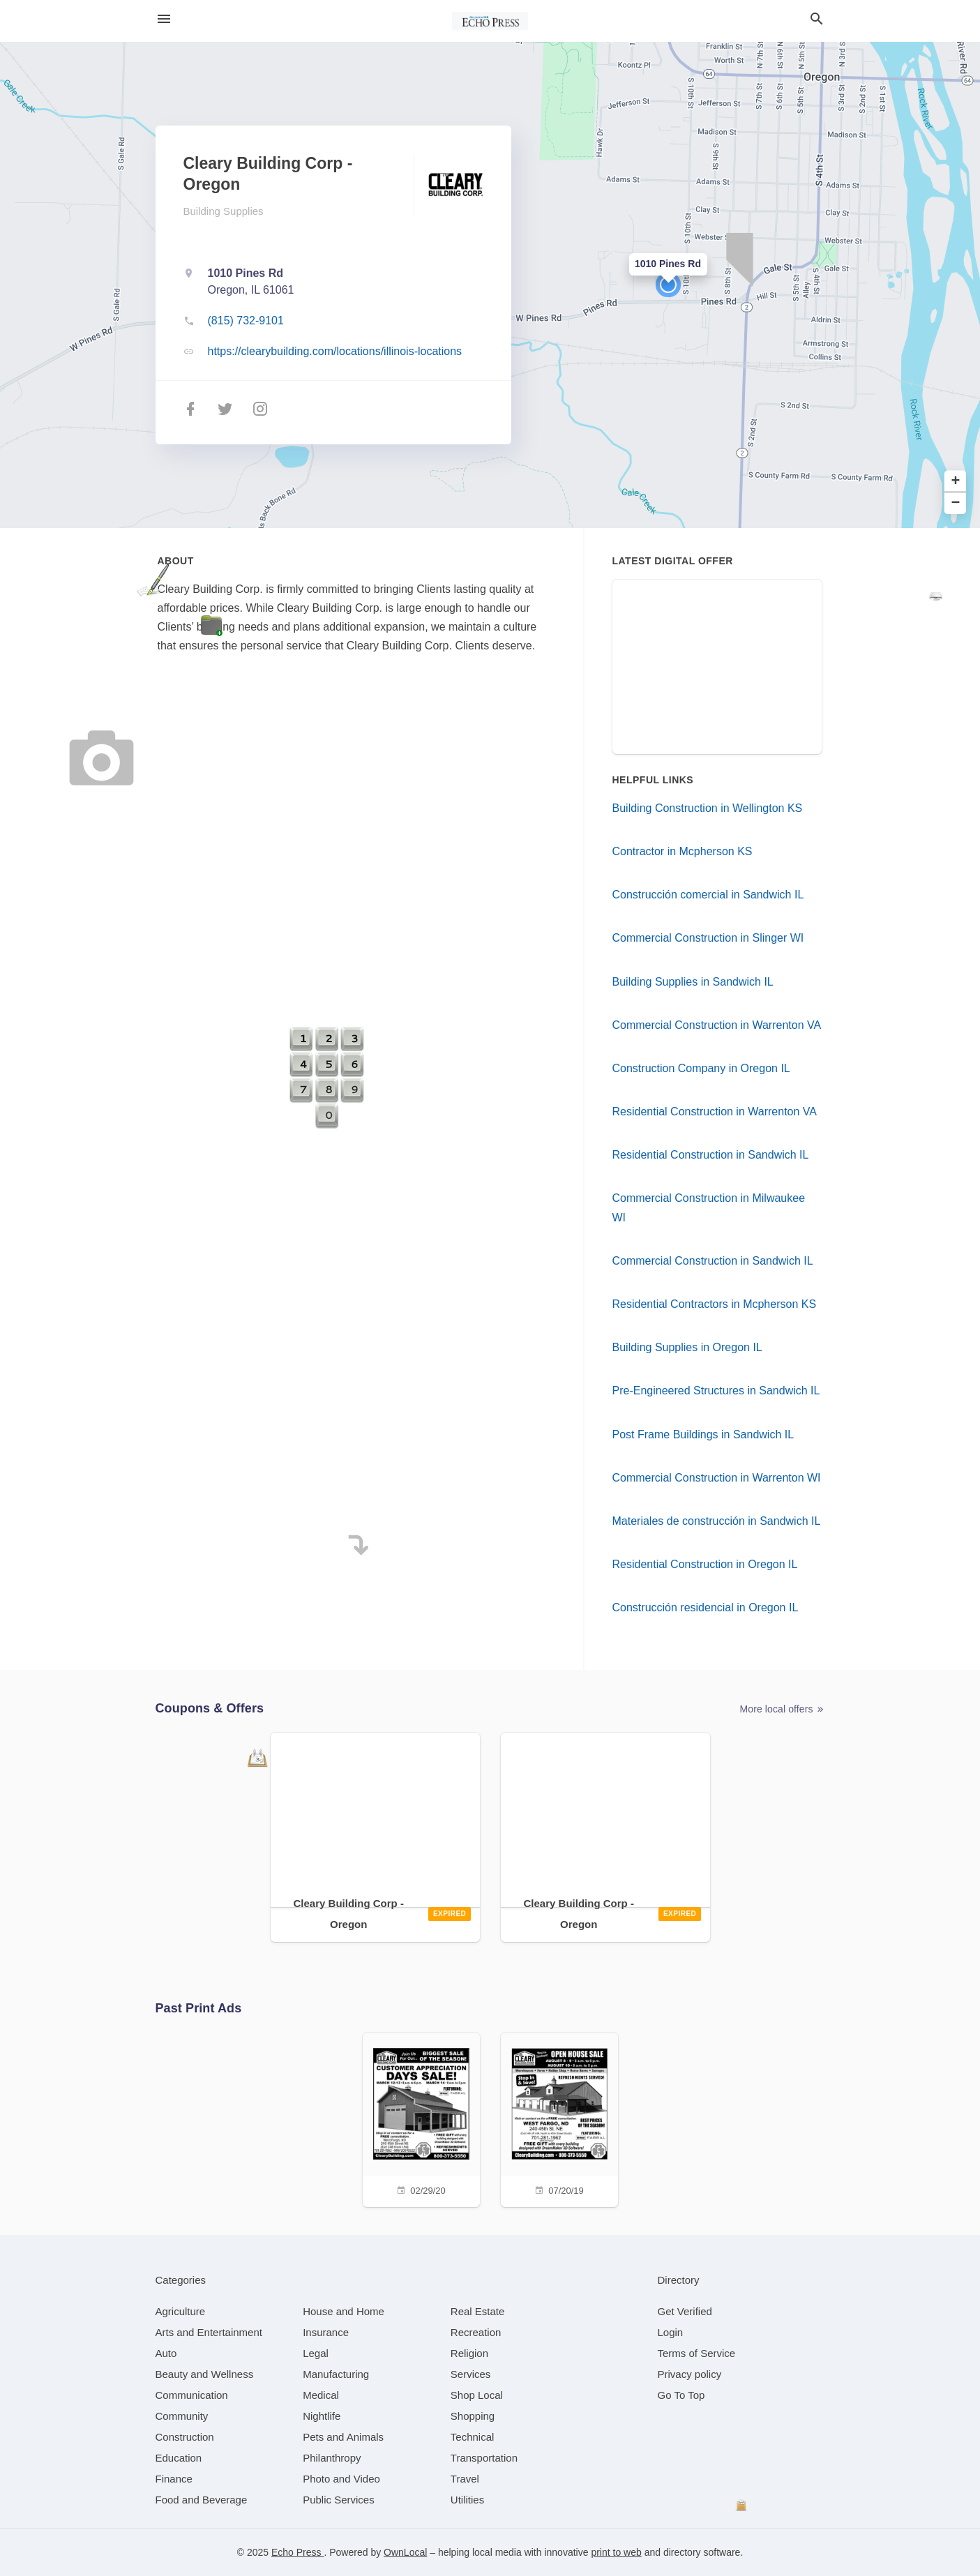 This screenshot has width=980, height=2576. I want to click on create a new folder, so click(211, 625).